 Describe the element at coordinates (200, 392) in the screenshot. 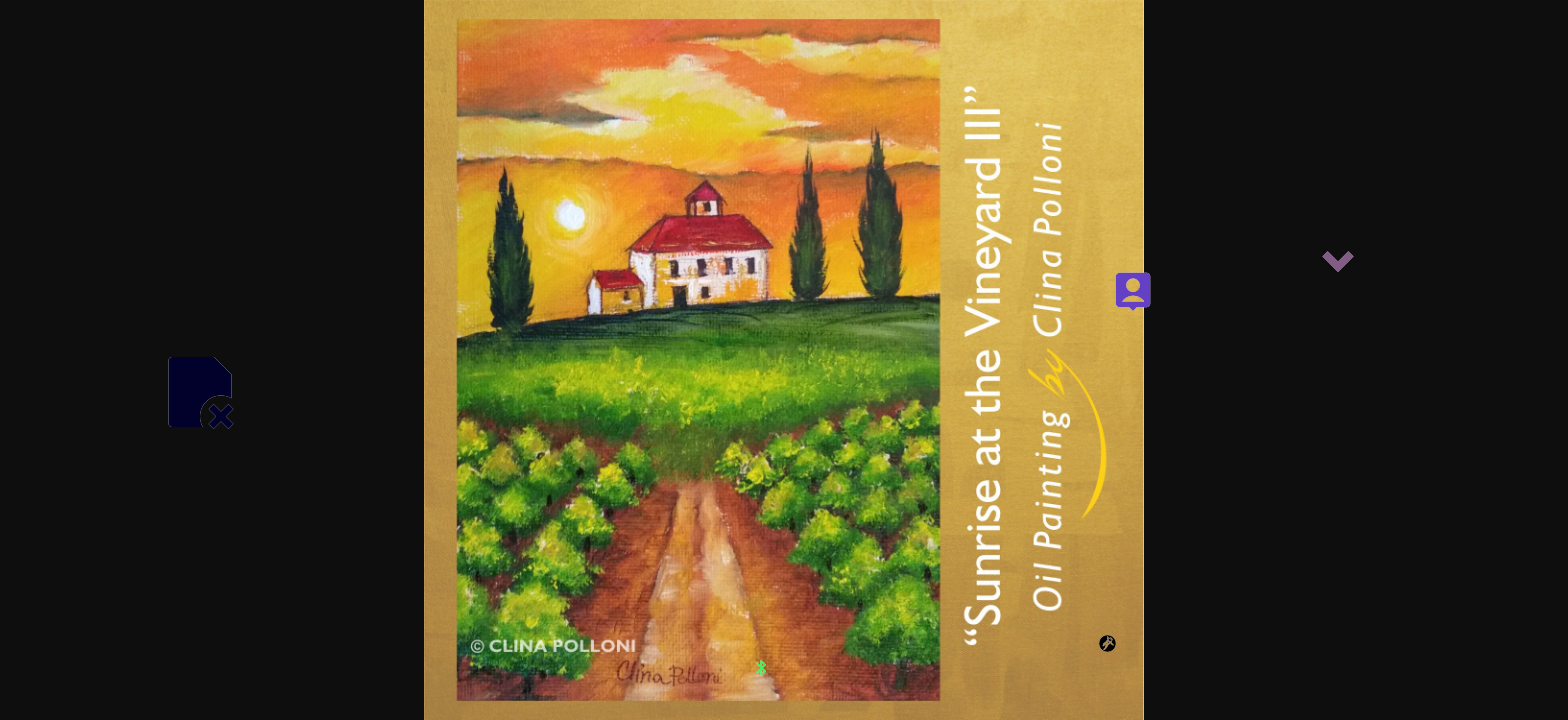

I see `close or dismiss the current file` at that location.